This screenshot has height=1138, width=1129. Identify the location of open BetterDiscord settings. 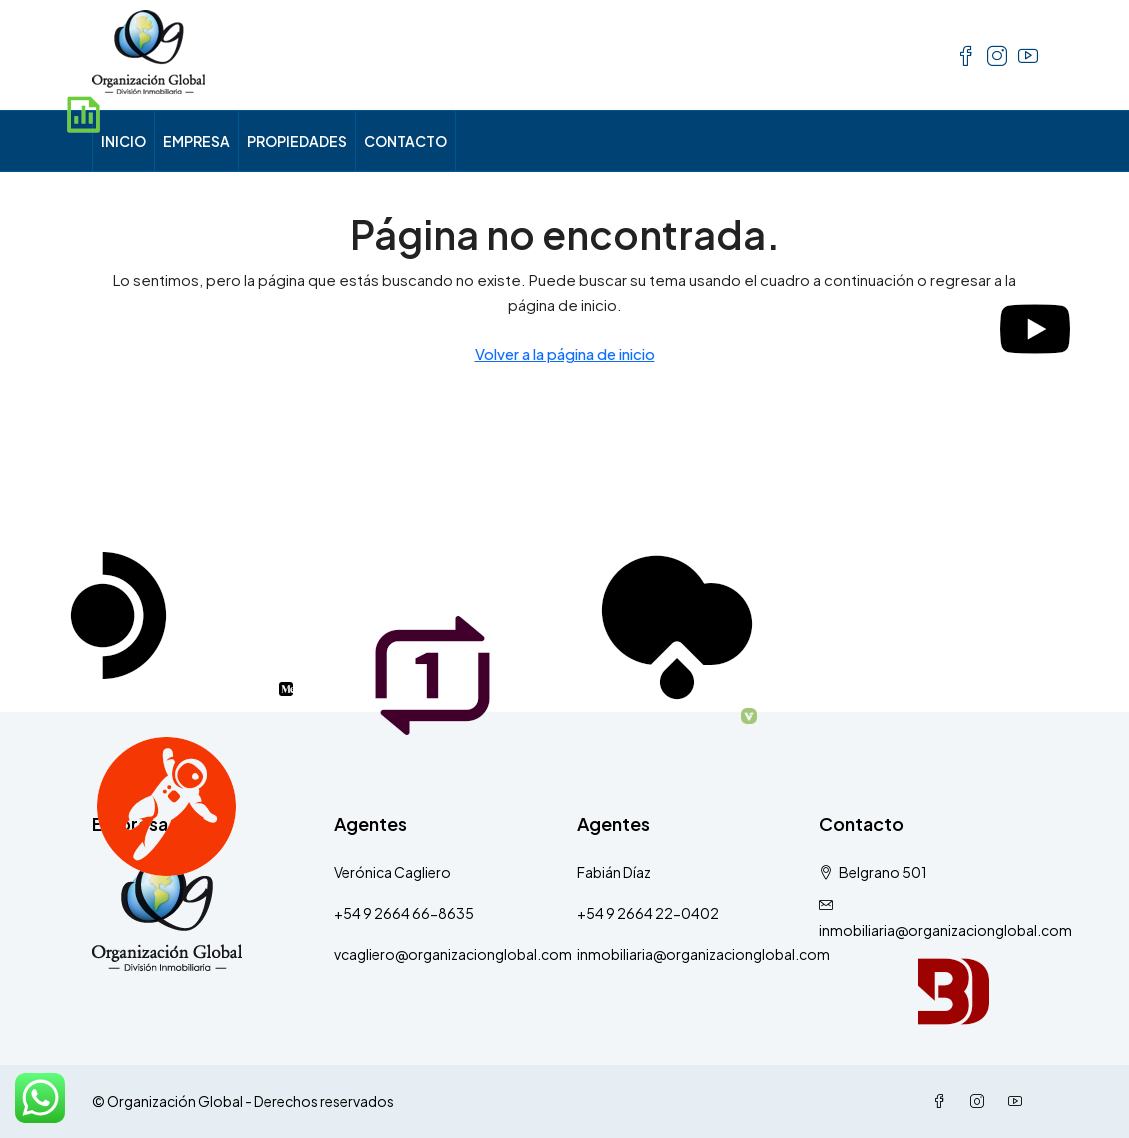
(953, 991).